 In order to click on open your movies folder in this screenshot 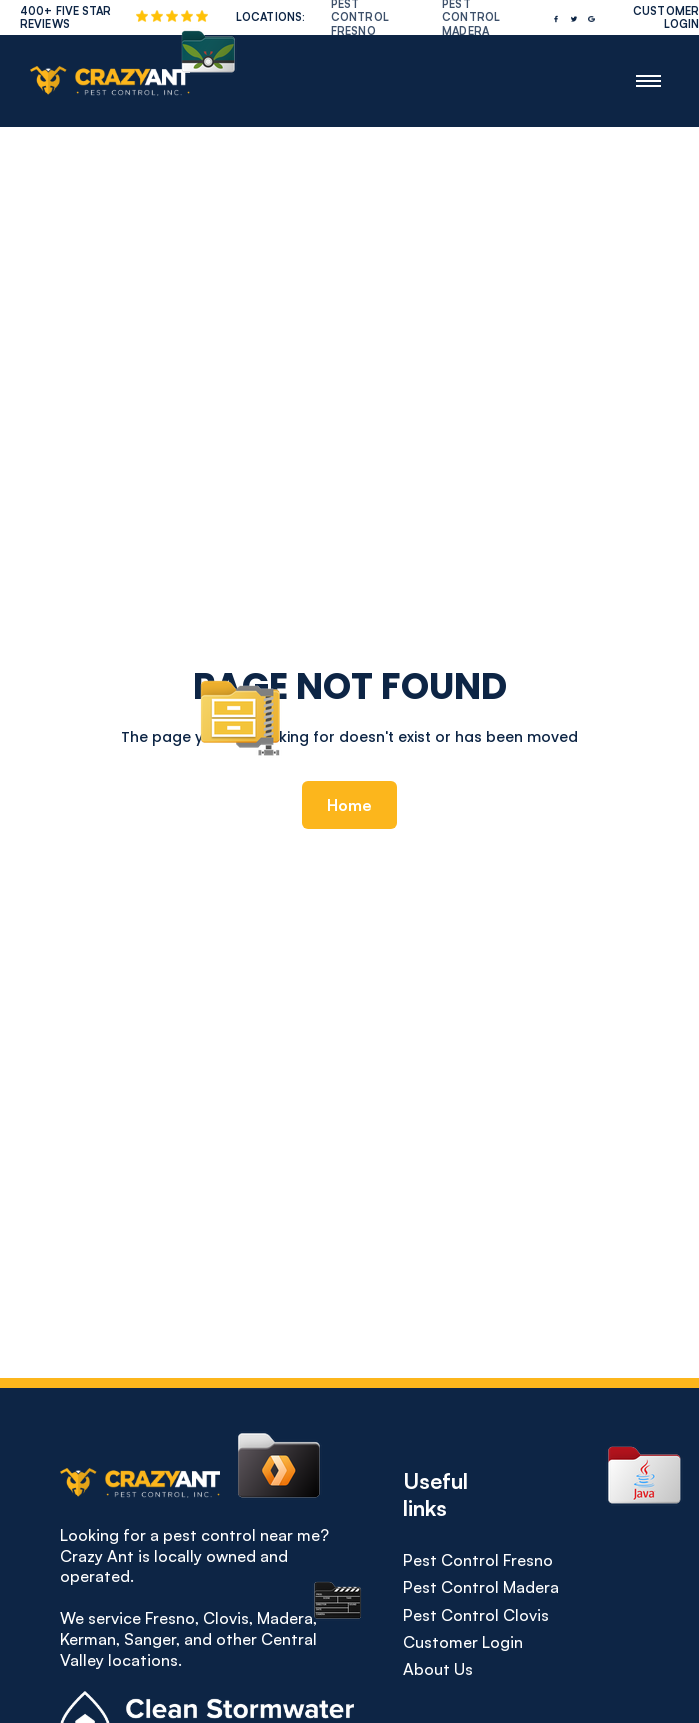, I will do `click(337, 1601)`.